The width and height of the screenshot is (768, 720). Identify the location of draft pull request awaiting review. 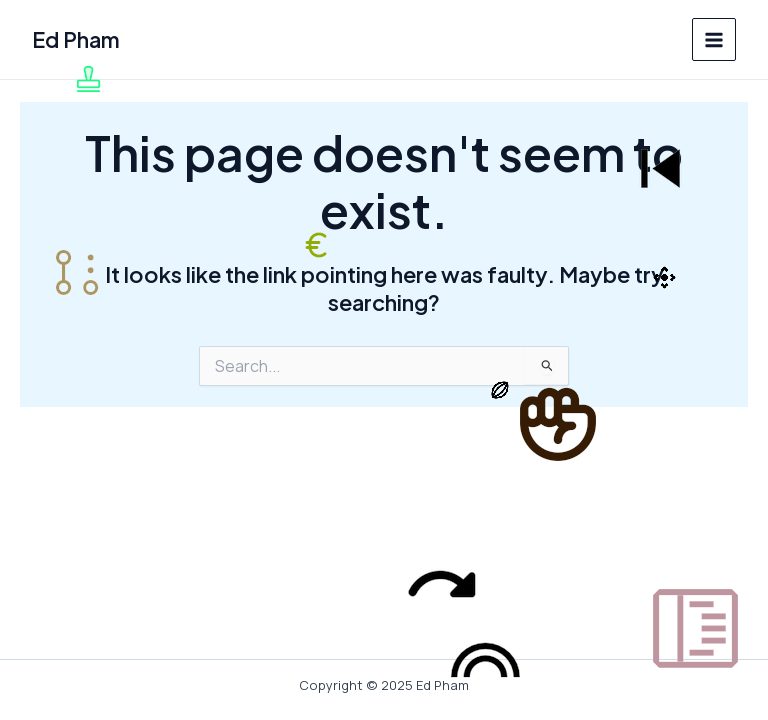
(77, 271).